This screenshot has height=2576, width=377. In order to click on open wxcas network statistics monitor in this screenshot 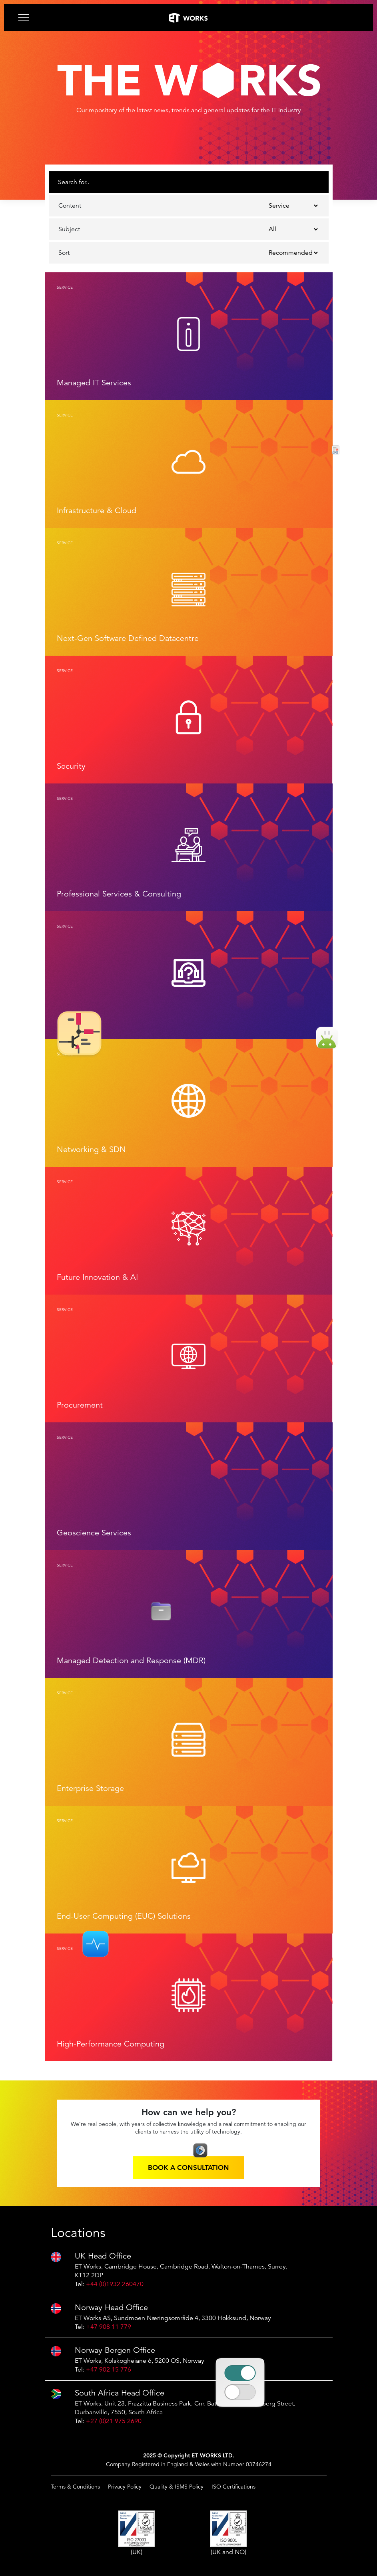, I will do `click(96, 1944)`.